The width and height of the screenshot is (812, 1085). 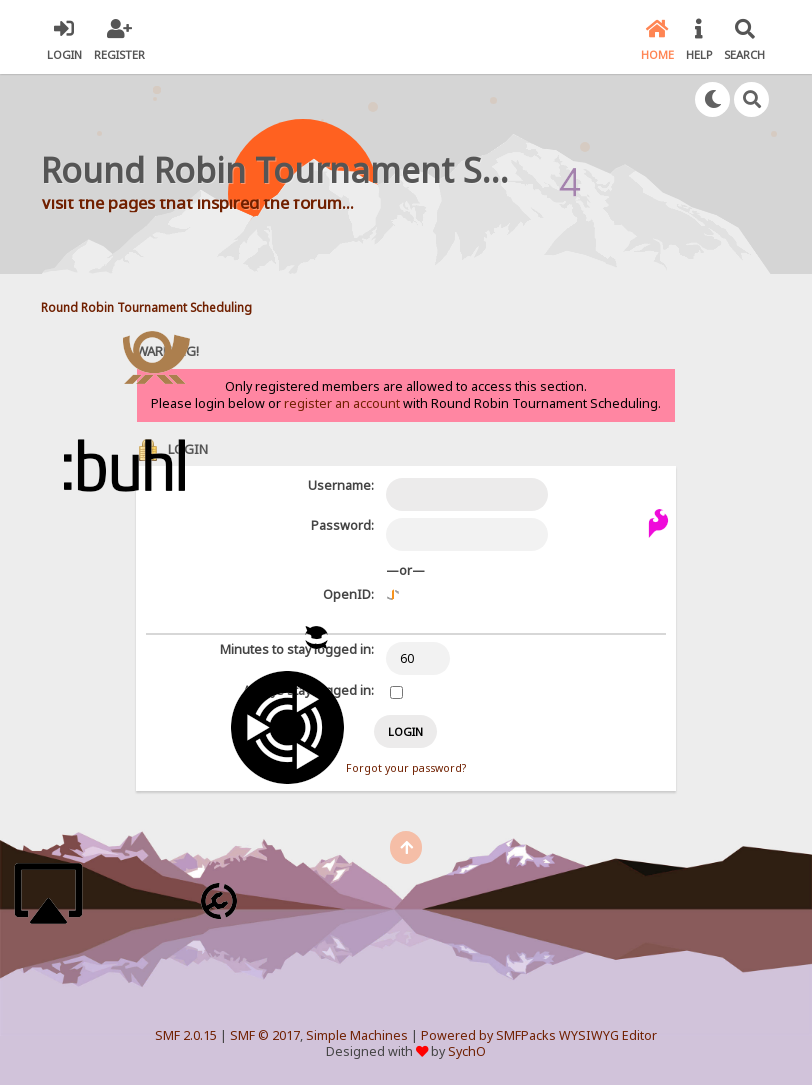 I want to click on ubuntu mate linux distribution logo, so click(x=287, y=727).